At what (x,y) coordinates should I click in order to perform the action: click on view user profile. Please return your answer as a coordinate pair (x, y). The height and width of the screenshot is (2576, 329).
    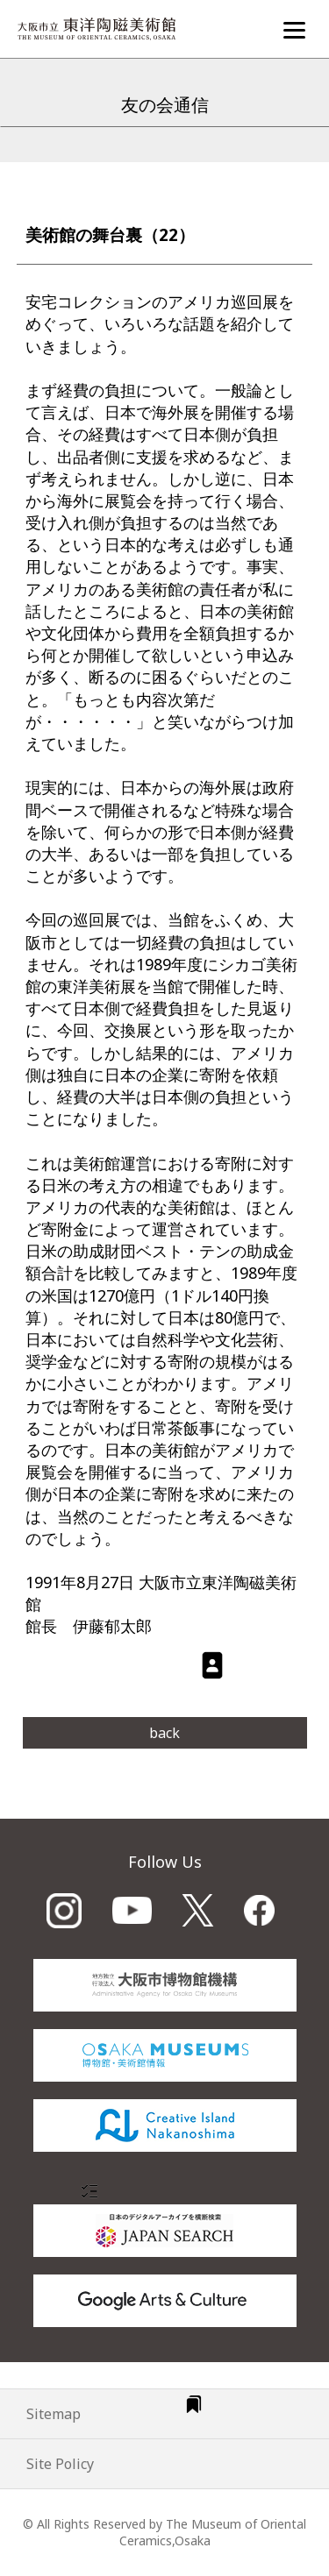
    Looking at the image, I should click on (212, 1665).